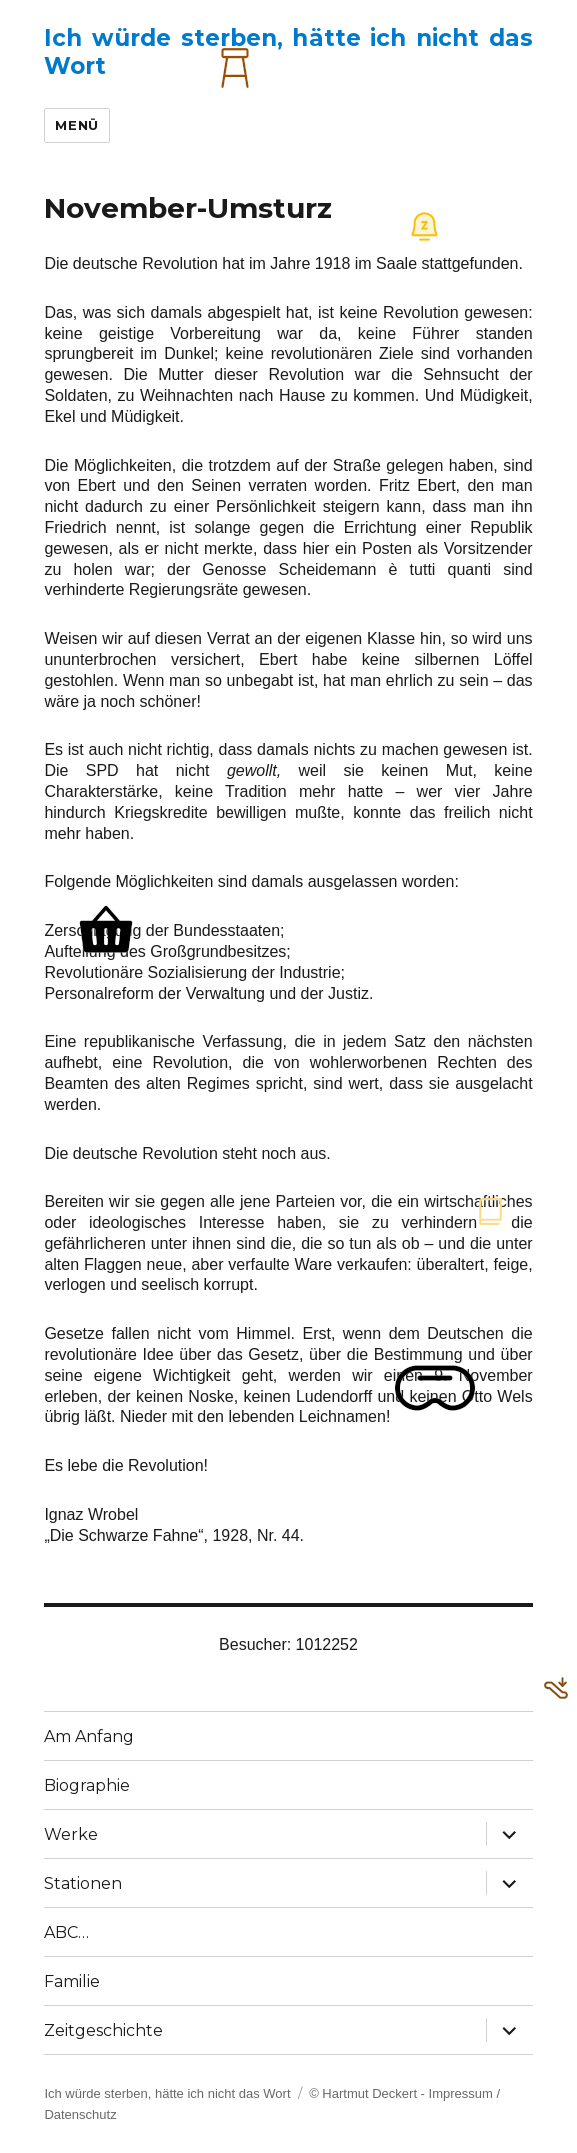  Describe the element at coordinates (106, 932) in the screenshot. I see `view your shopping basket` at that location.